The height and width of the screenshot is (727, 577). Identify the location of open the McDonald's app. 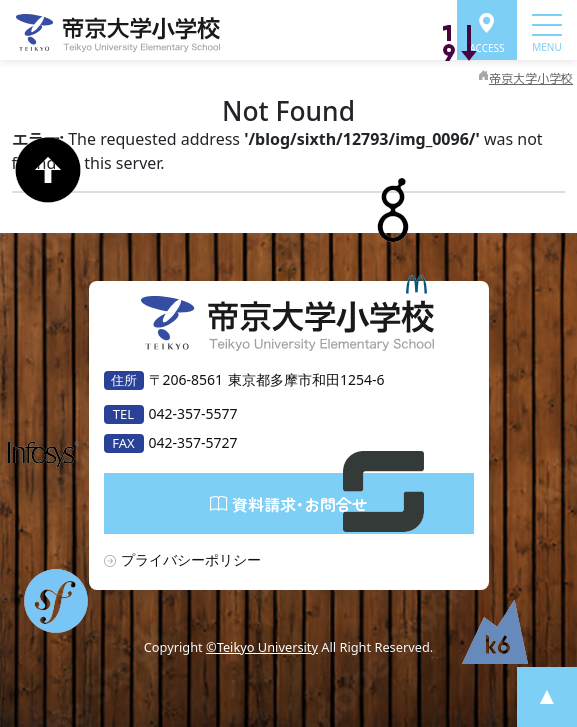
(416, 284).